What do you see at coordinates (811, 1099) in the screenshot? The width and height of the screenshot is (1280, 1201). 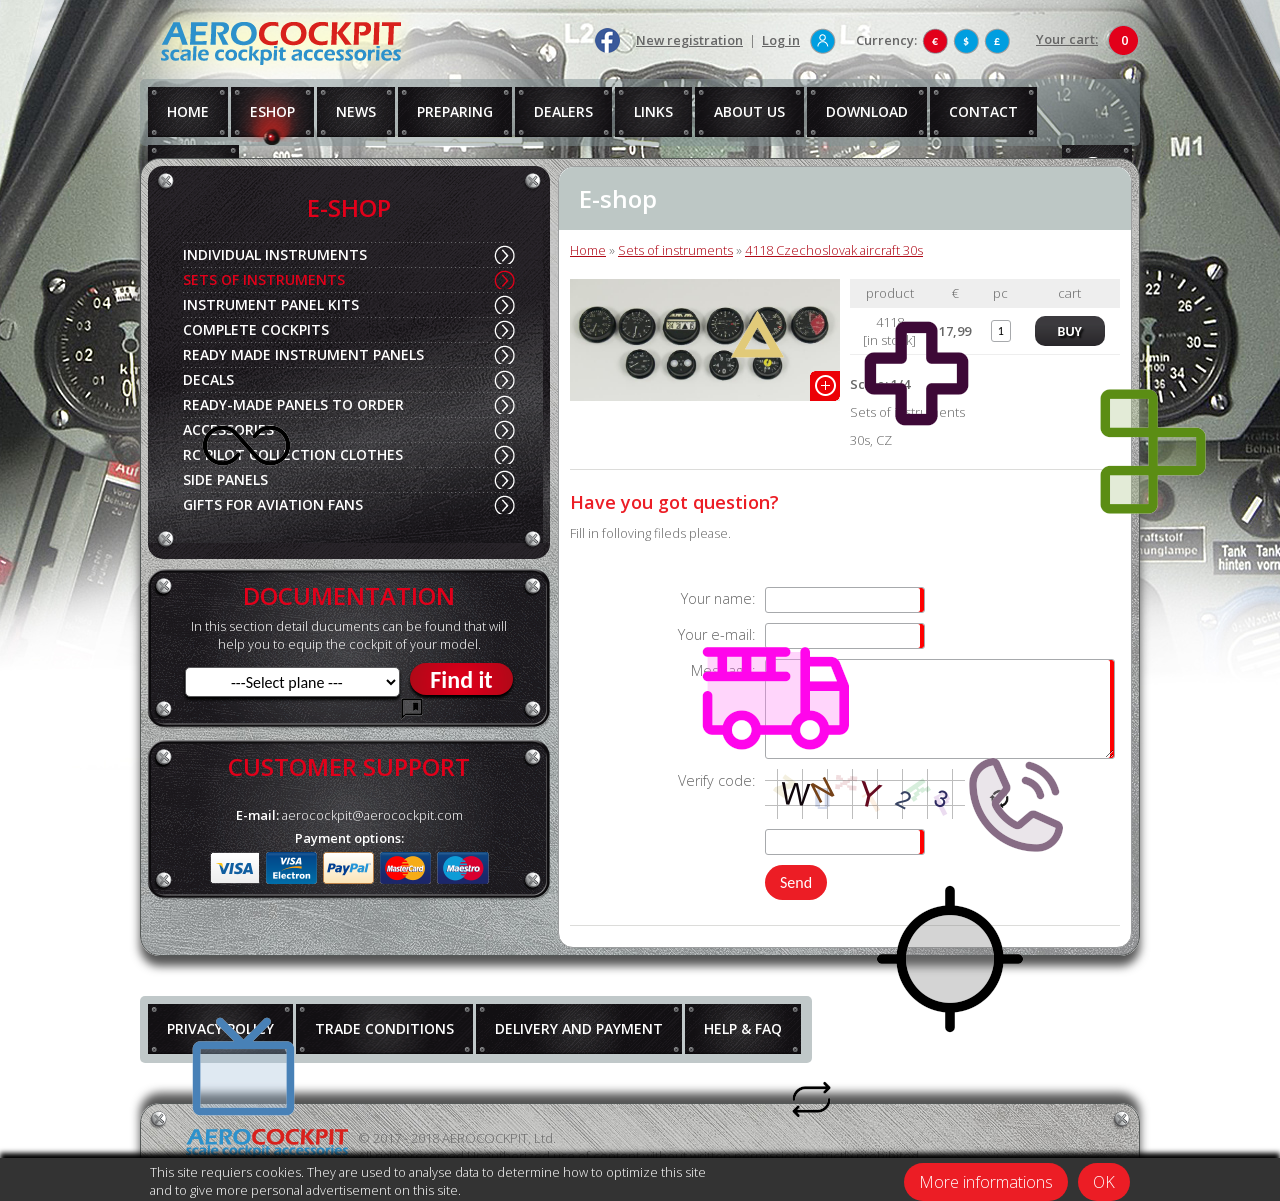 I see `enable repeat mode for media playback` at bounding box center [811, 1099].